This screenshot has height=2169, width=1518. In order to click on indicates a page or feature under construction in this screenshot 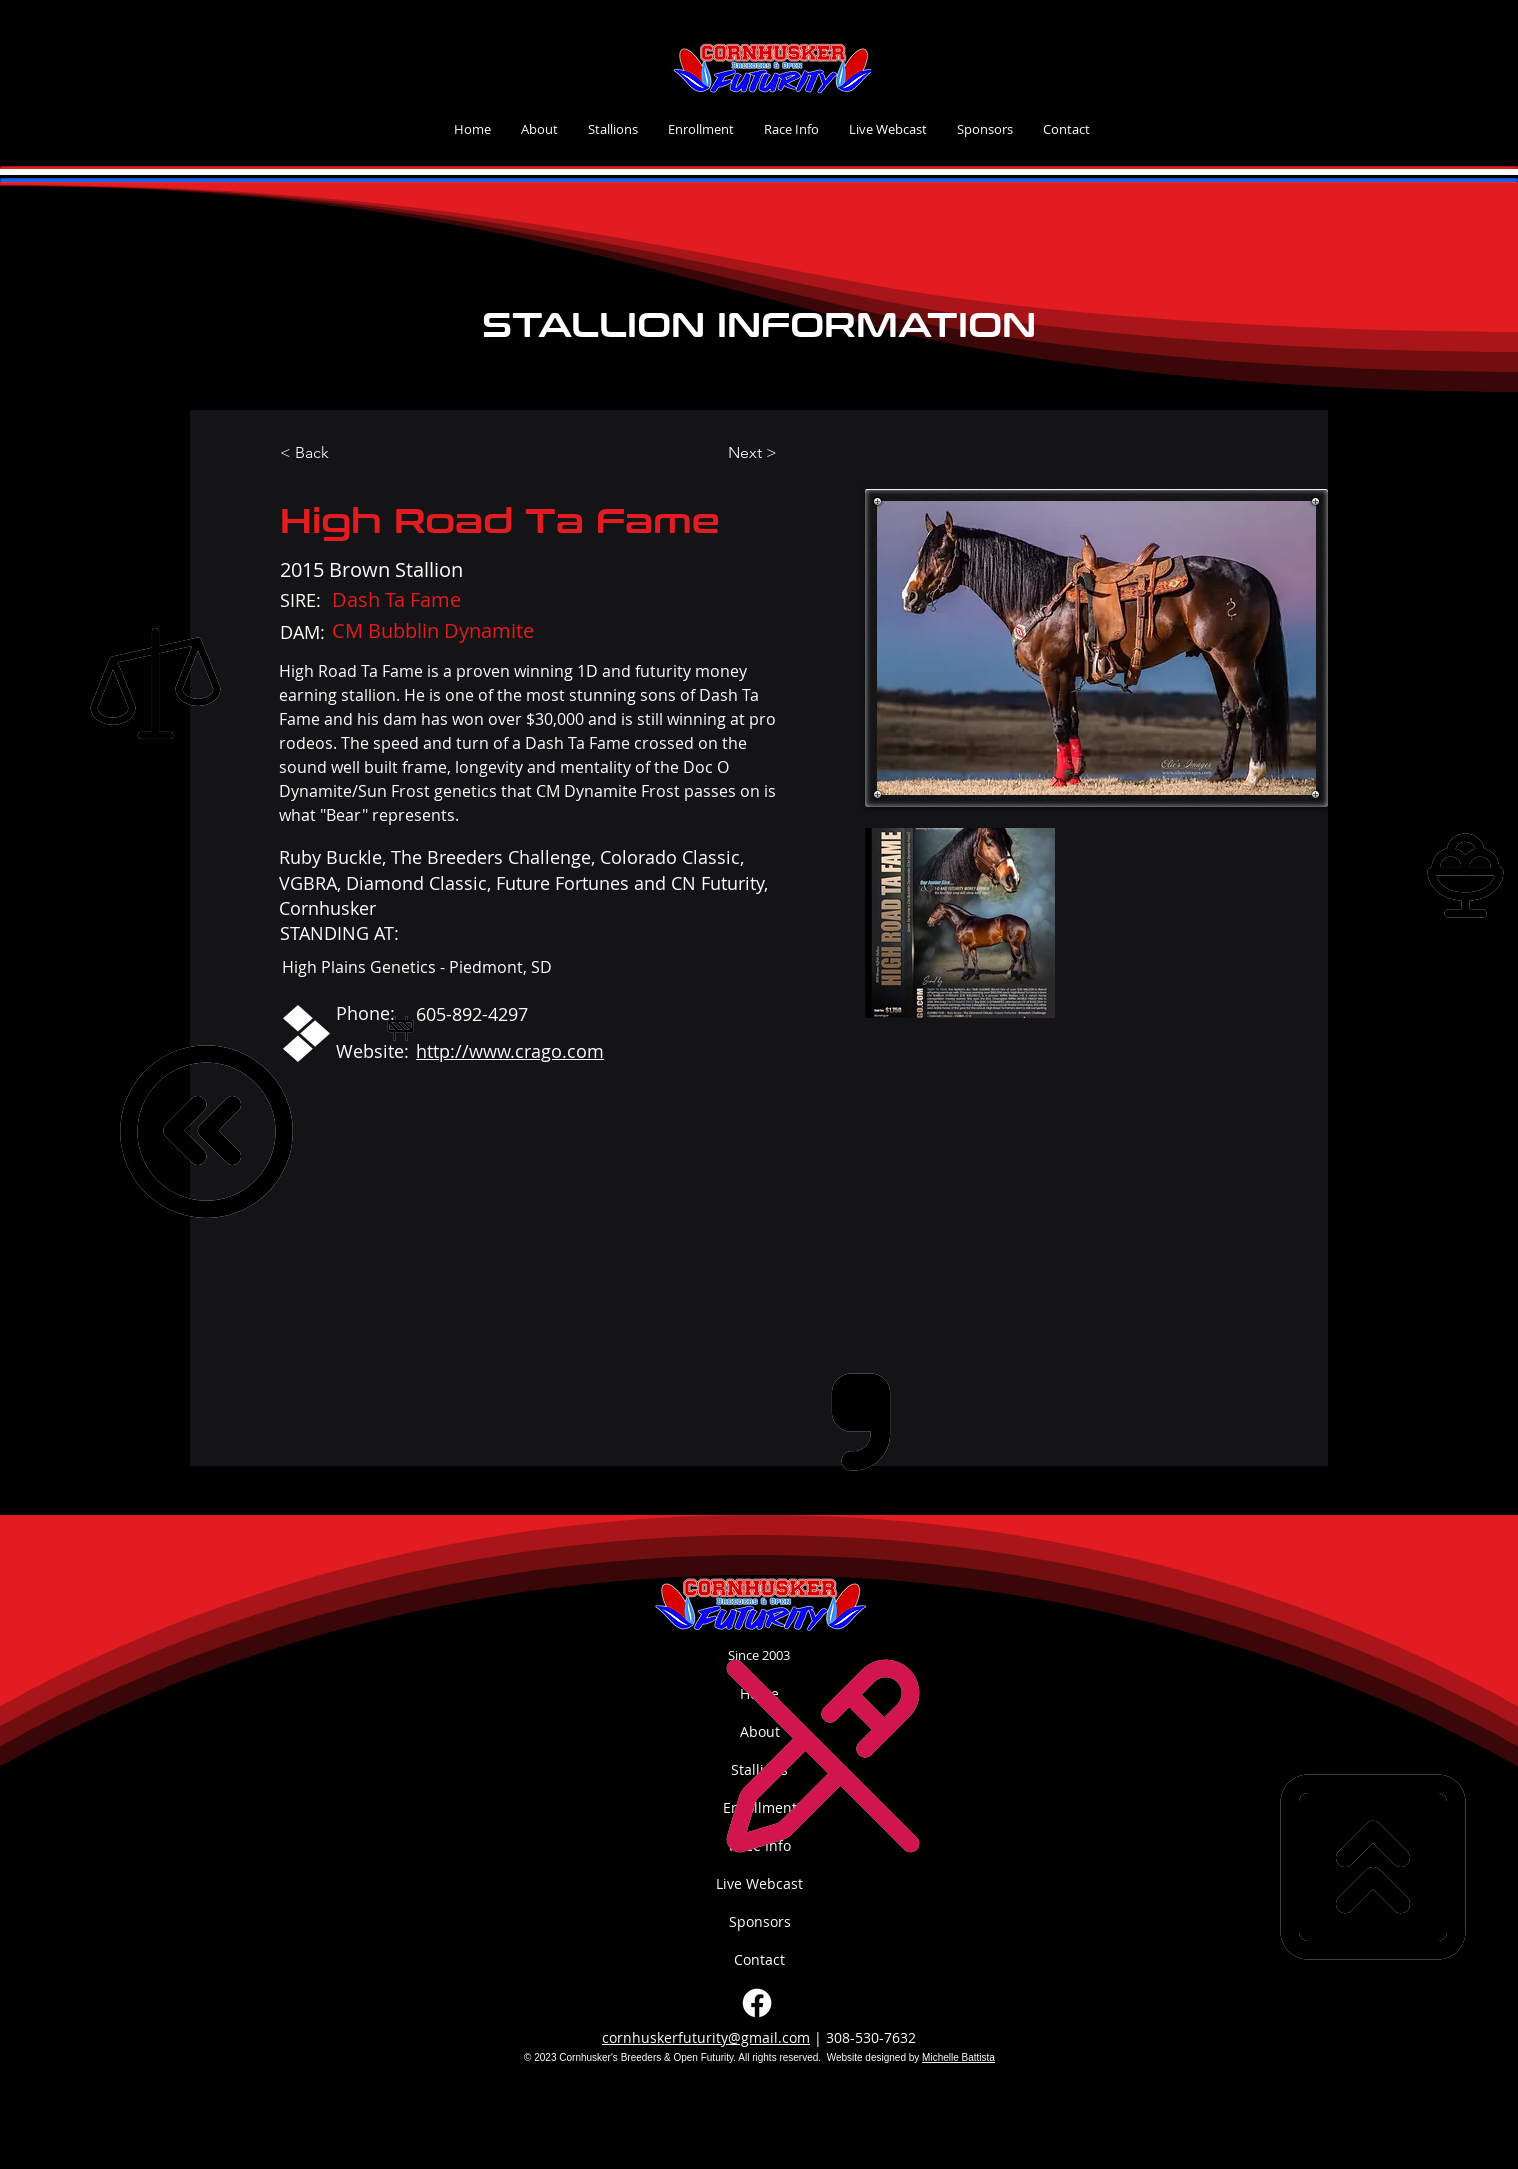, I will do `click(400, 1028)`.